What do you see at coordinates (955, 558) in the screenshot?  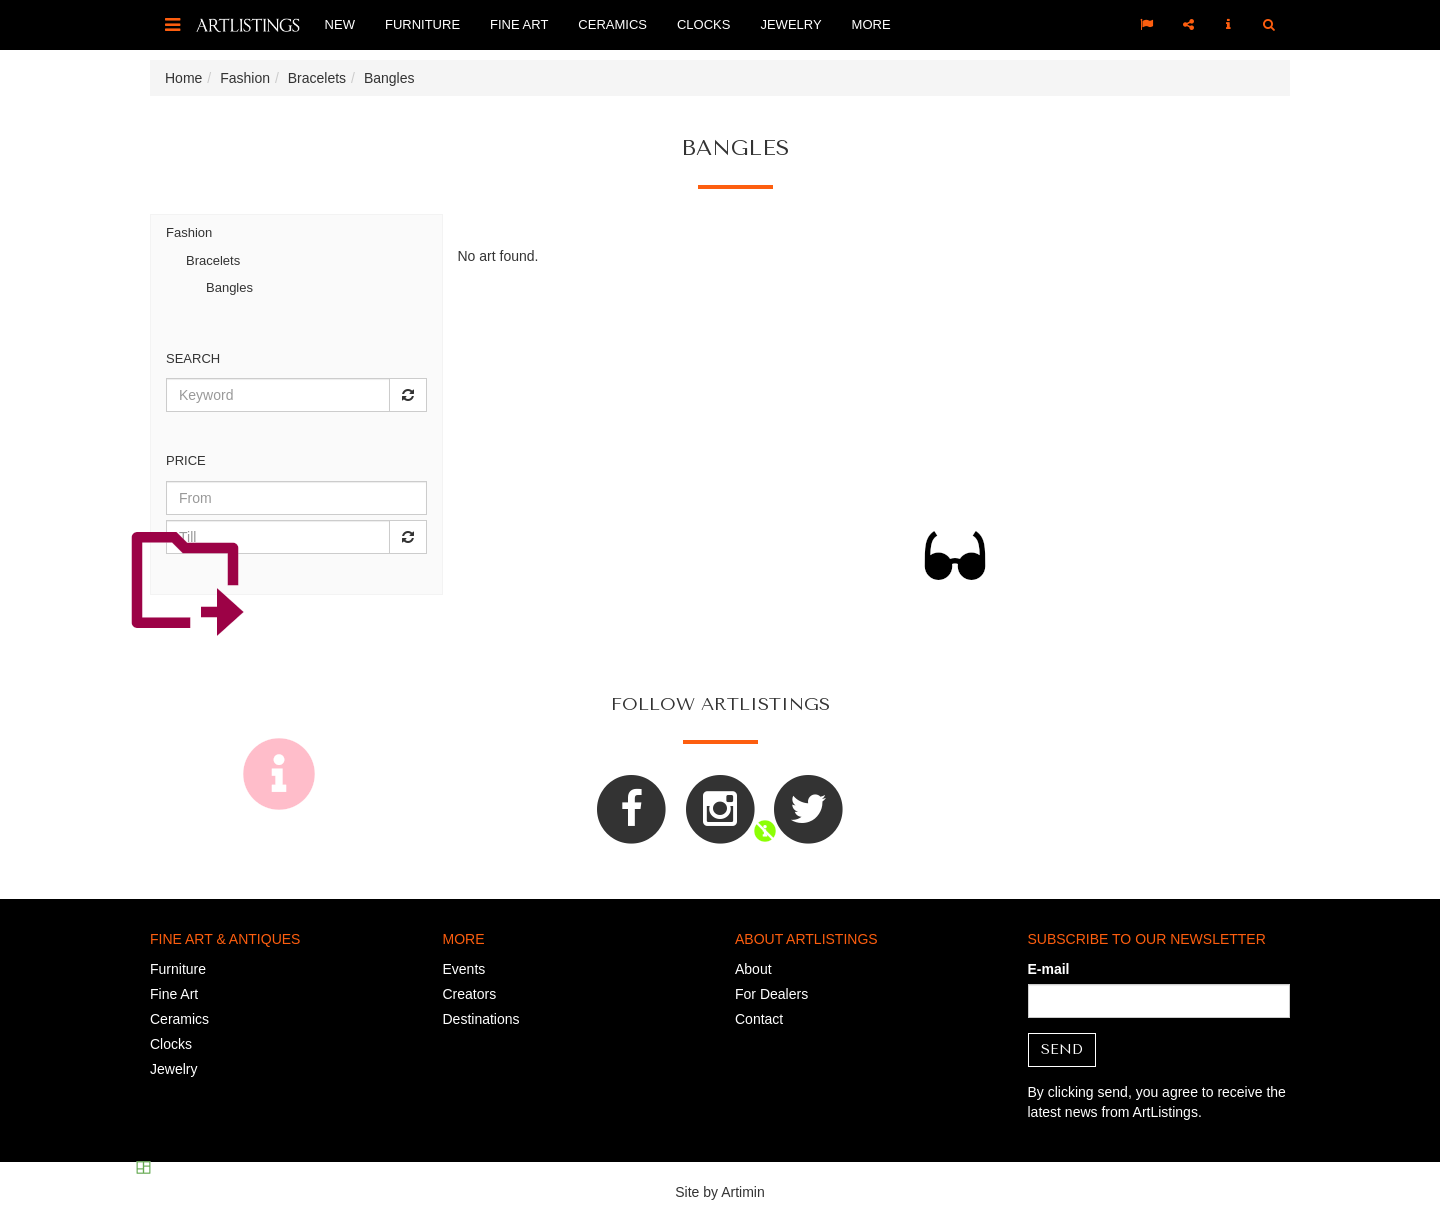 I see `enable reading mode or accessibility features` at bounding box center [955, 558].